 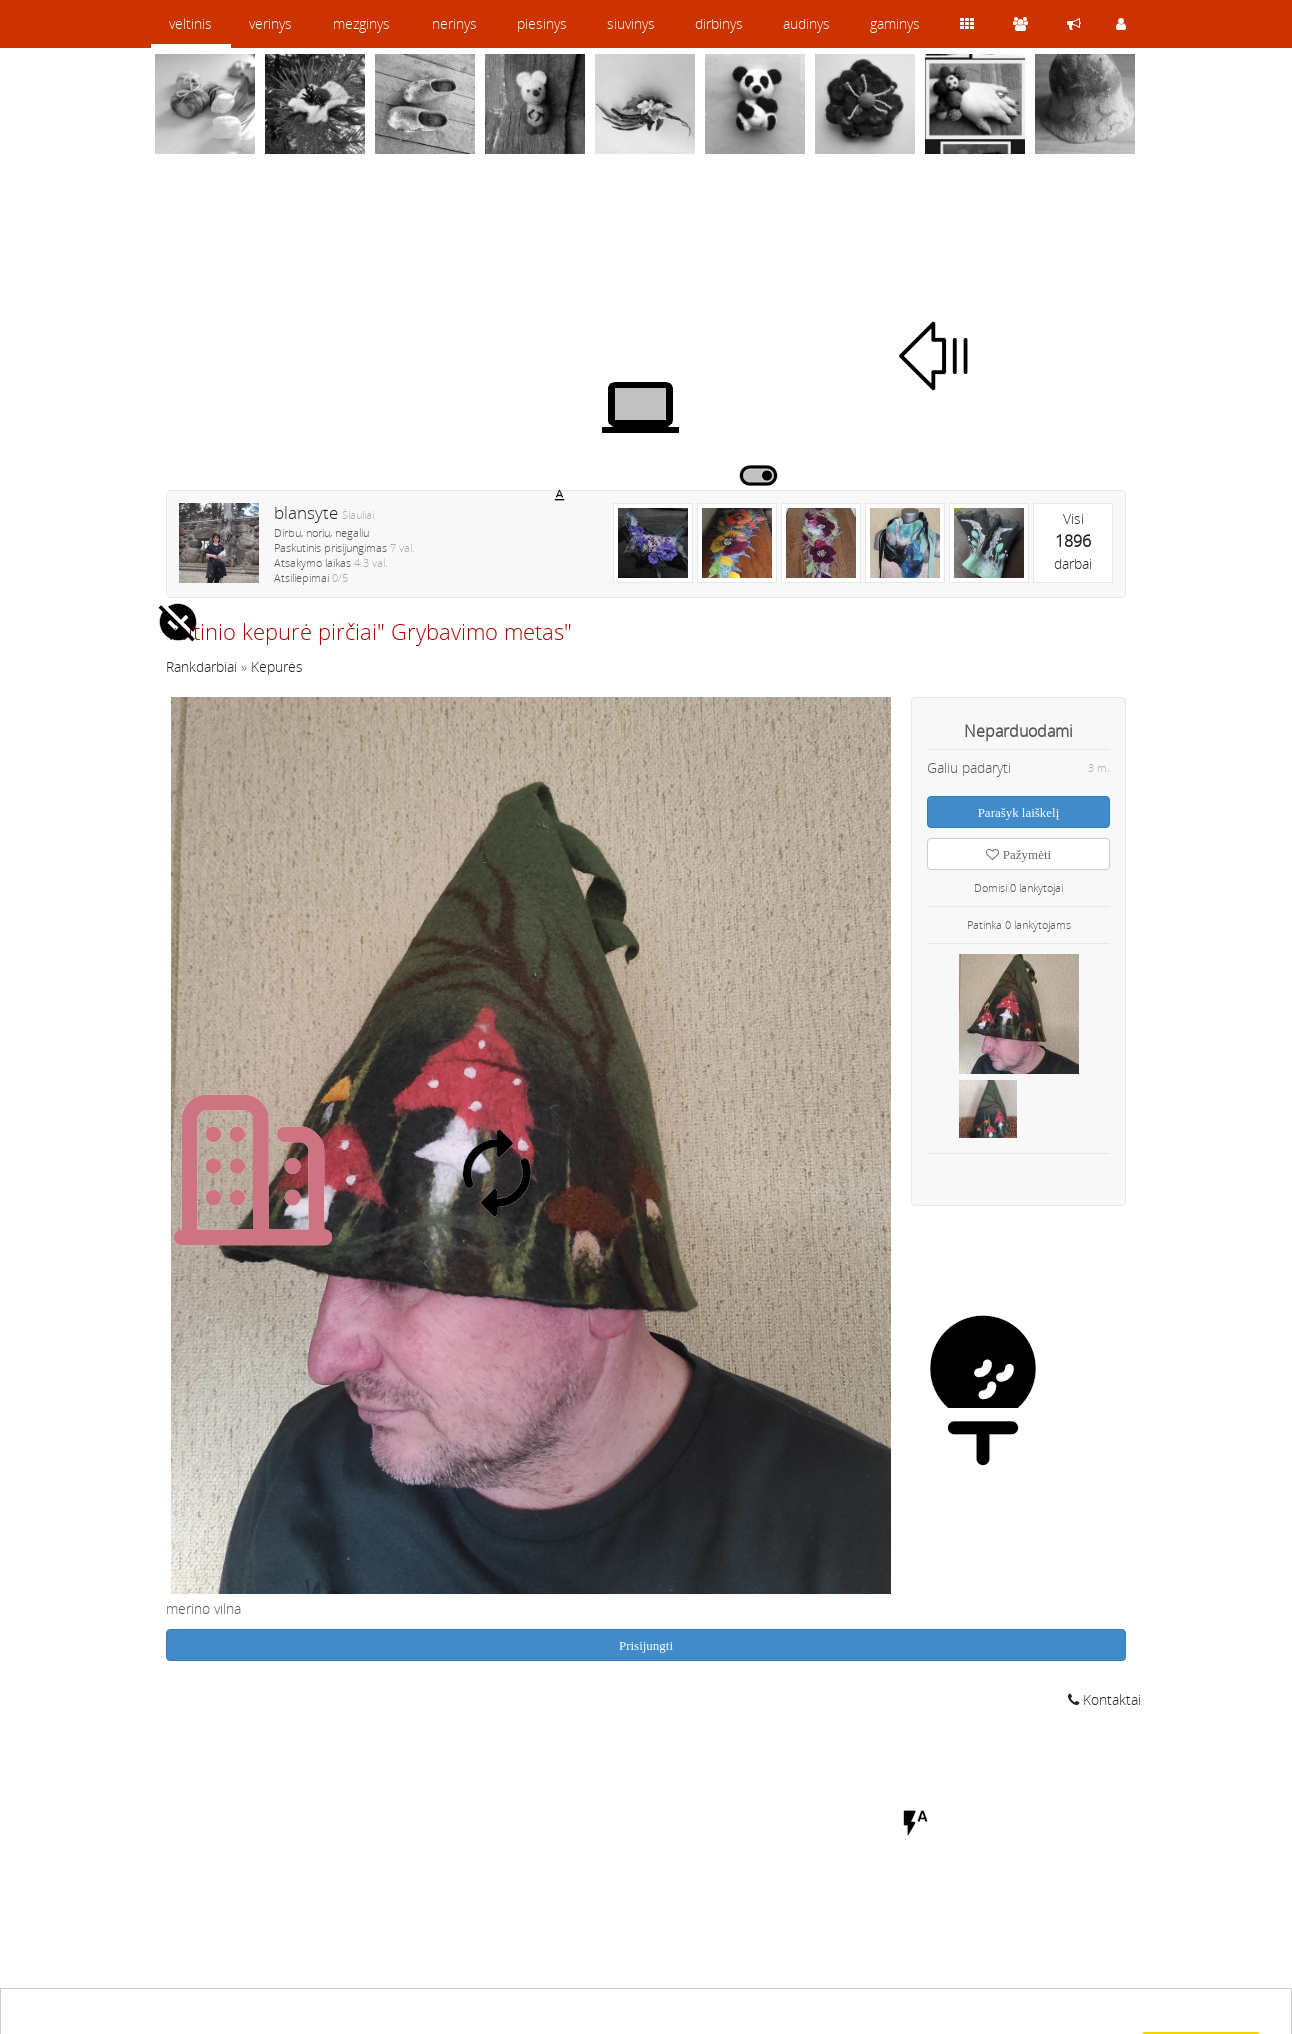 What do you see at coordinates (497, 1173) in the screenshot?
I see `refresh or reload content` at bounding box center [497, 1173].